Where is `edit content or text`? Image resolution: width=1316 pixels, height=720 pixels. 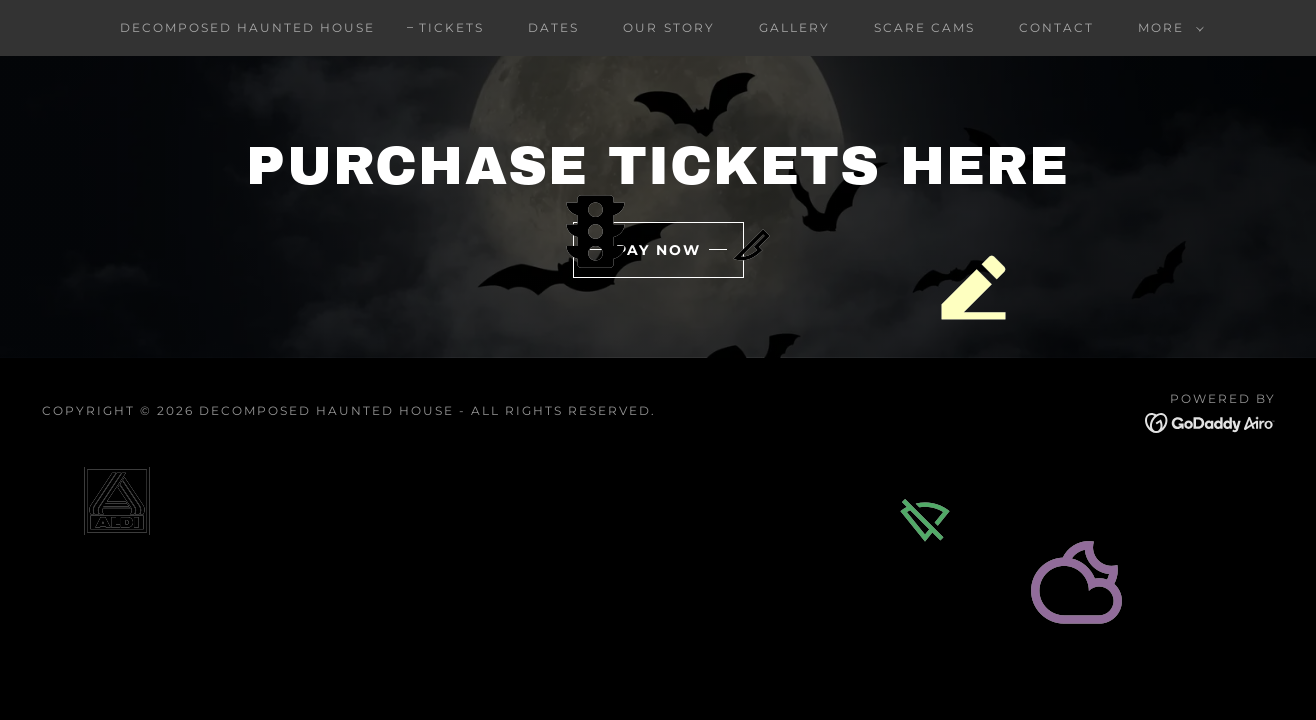
edit content or text is located at coordinates (973, 287).